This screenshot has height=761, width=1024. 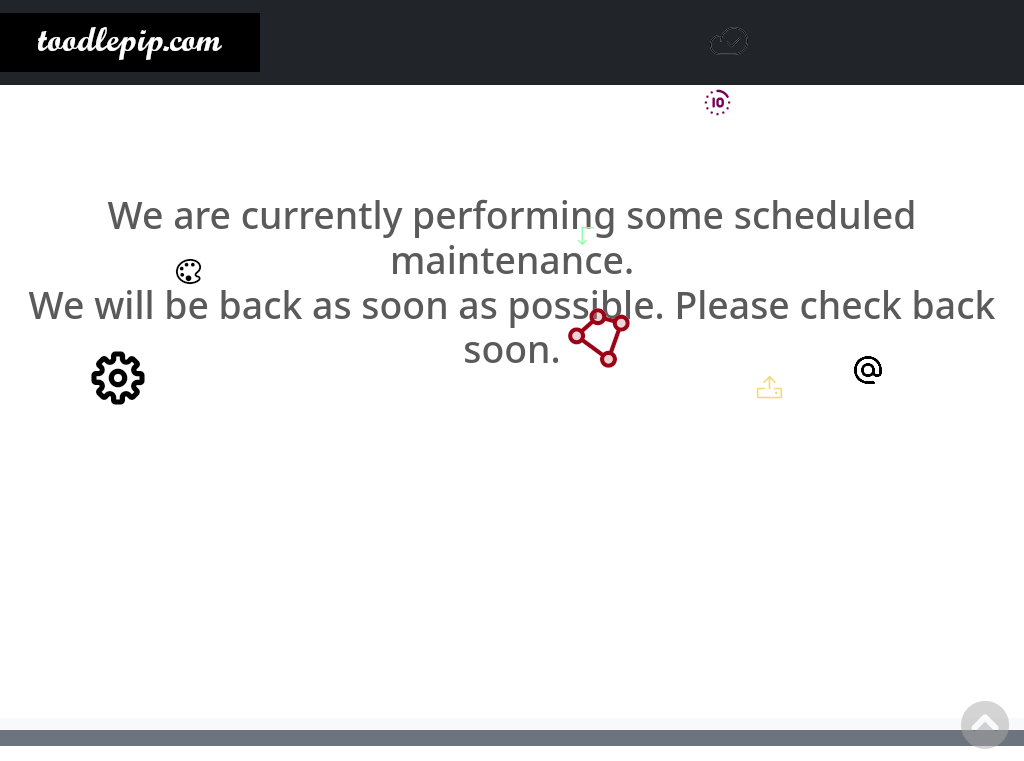 What do you see at coordinates (769, 388) in the screenshot?
I see `upload a file or document` at bounding box center [769, 388].